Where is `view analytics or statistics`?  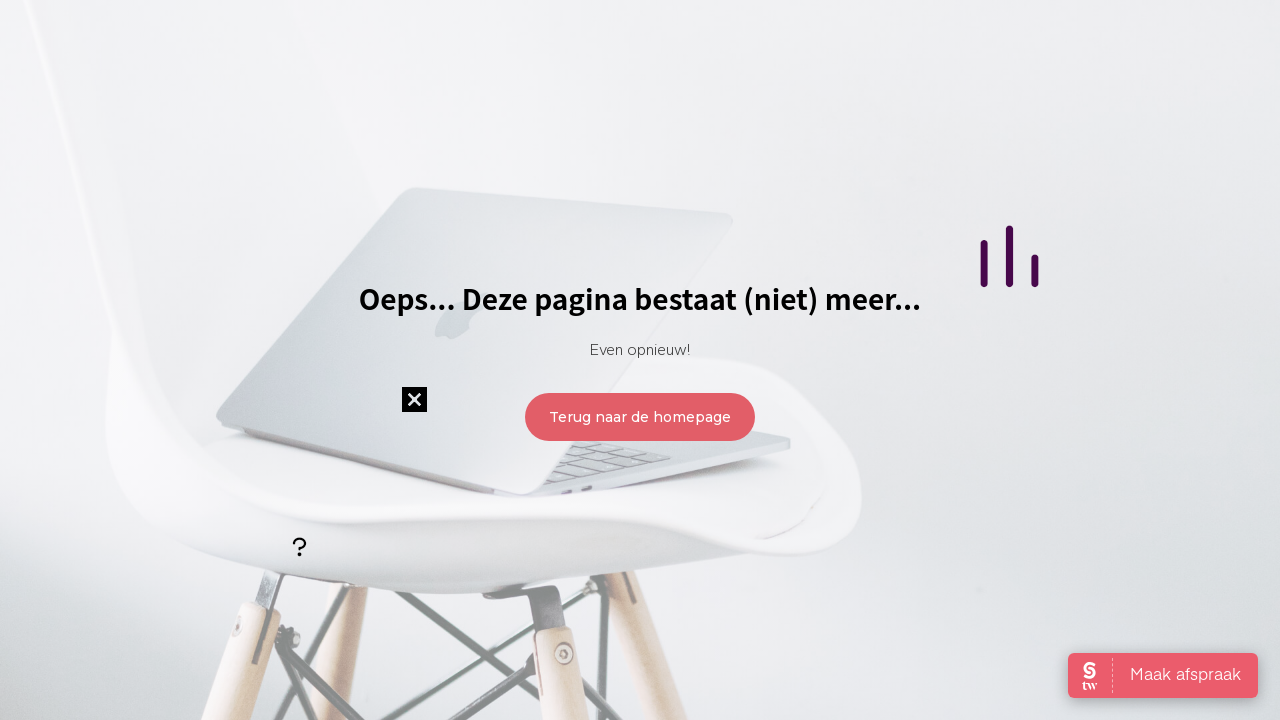 view analytics or statistics is located at coordinates (1009, 254).